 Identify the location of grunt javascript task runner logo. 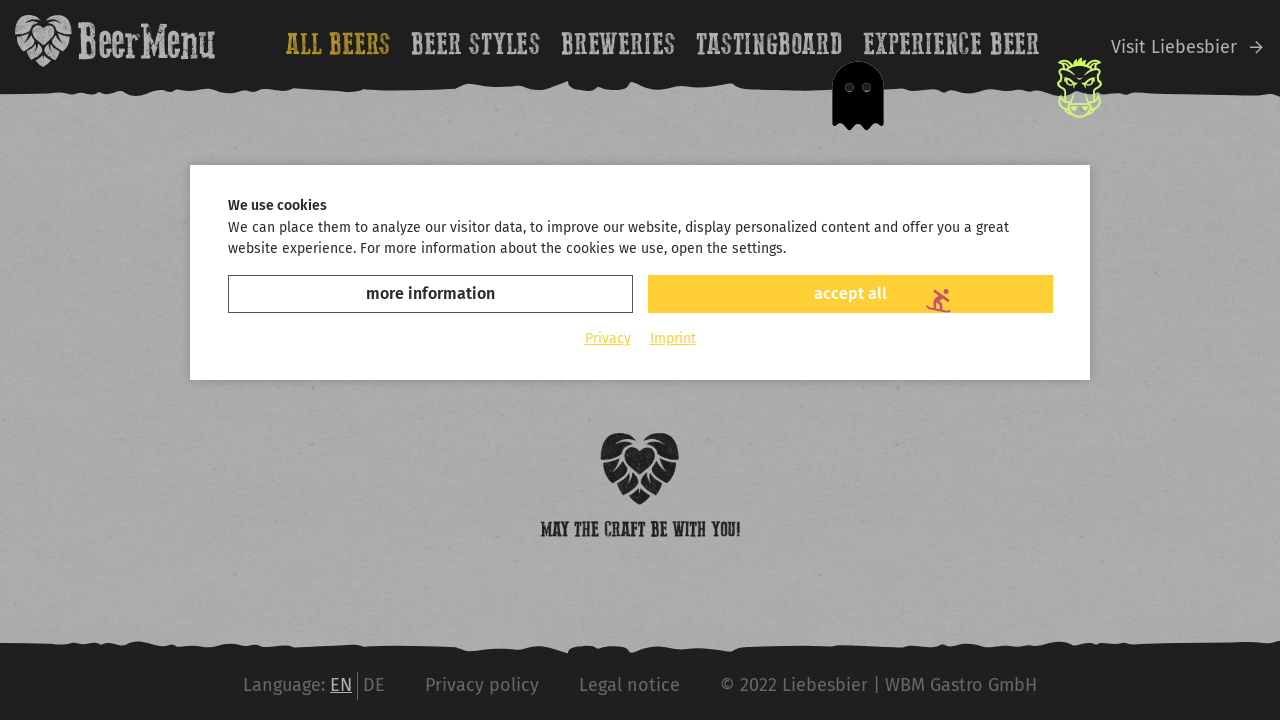
(1079, 87).